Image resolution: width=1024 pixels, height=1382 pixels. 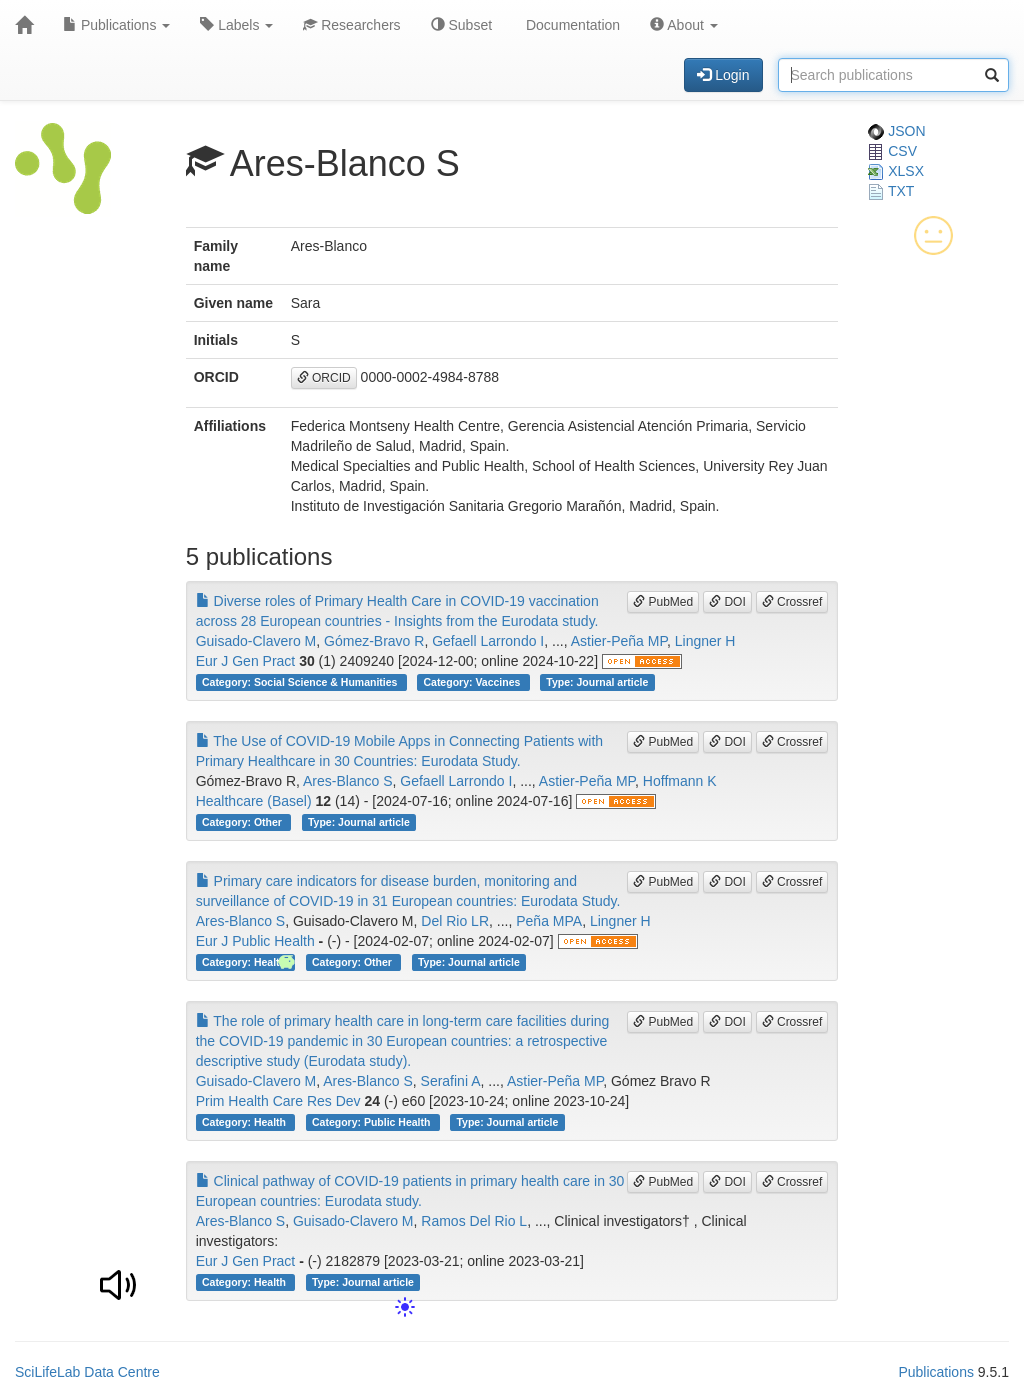 I want to click on rate experience as neutral or average, so click(x=933, y=235).